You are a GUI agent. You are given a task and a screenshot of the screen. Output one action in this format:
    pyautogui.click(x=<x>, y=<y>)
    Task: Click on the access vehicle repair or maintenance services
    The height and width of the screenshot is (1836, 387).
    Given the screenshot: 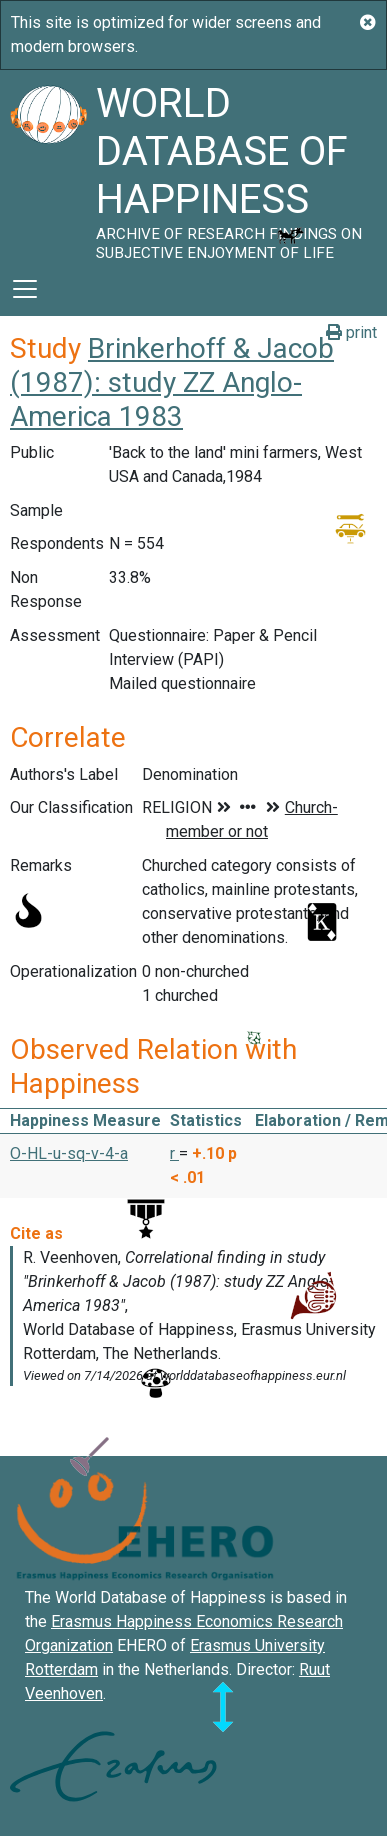 What is the action you would take?
    pyautogui.click(x=350, y=528)
    